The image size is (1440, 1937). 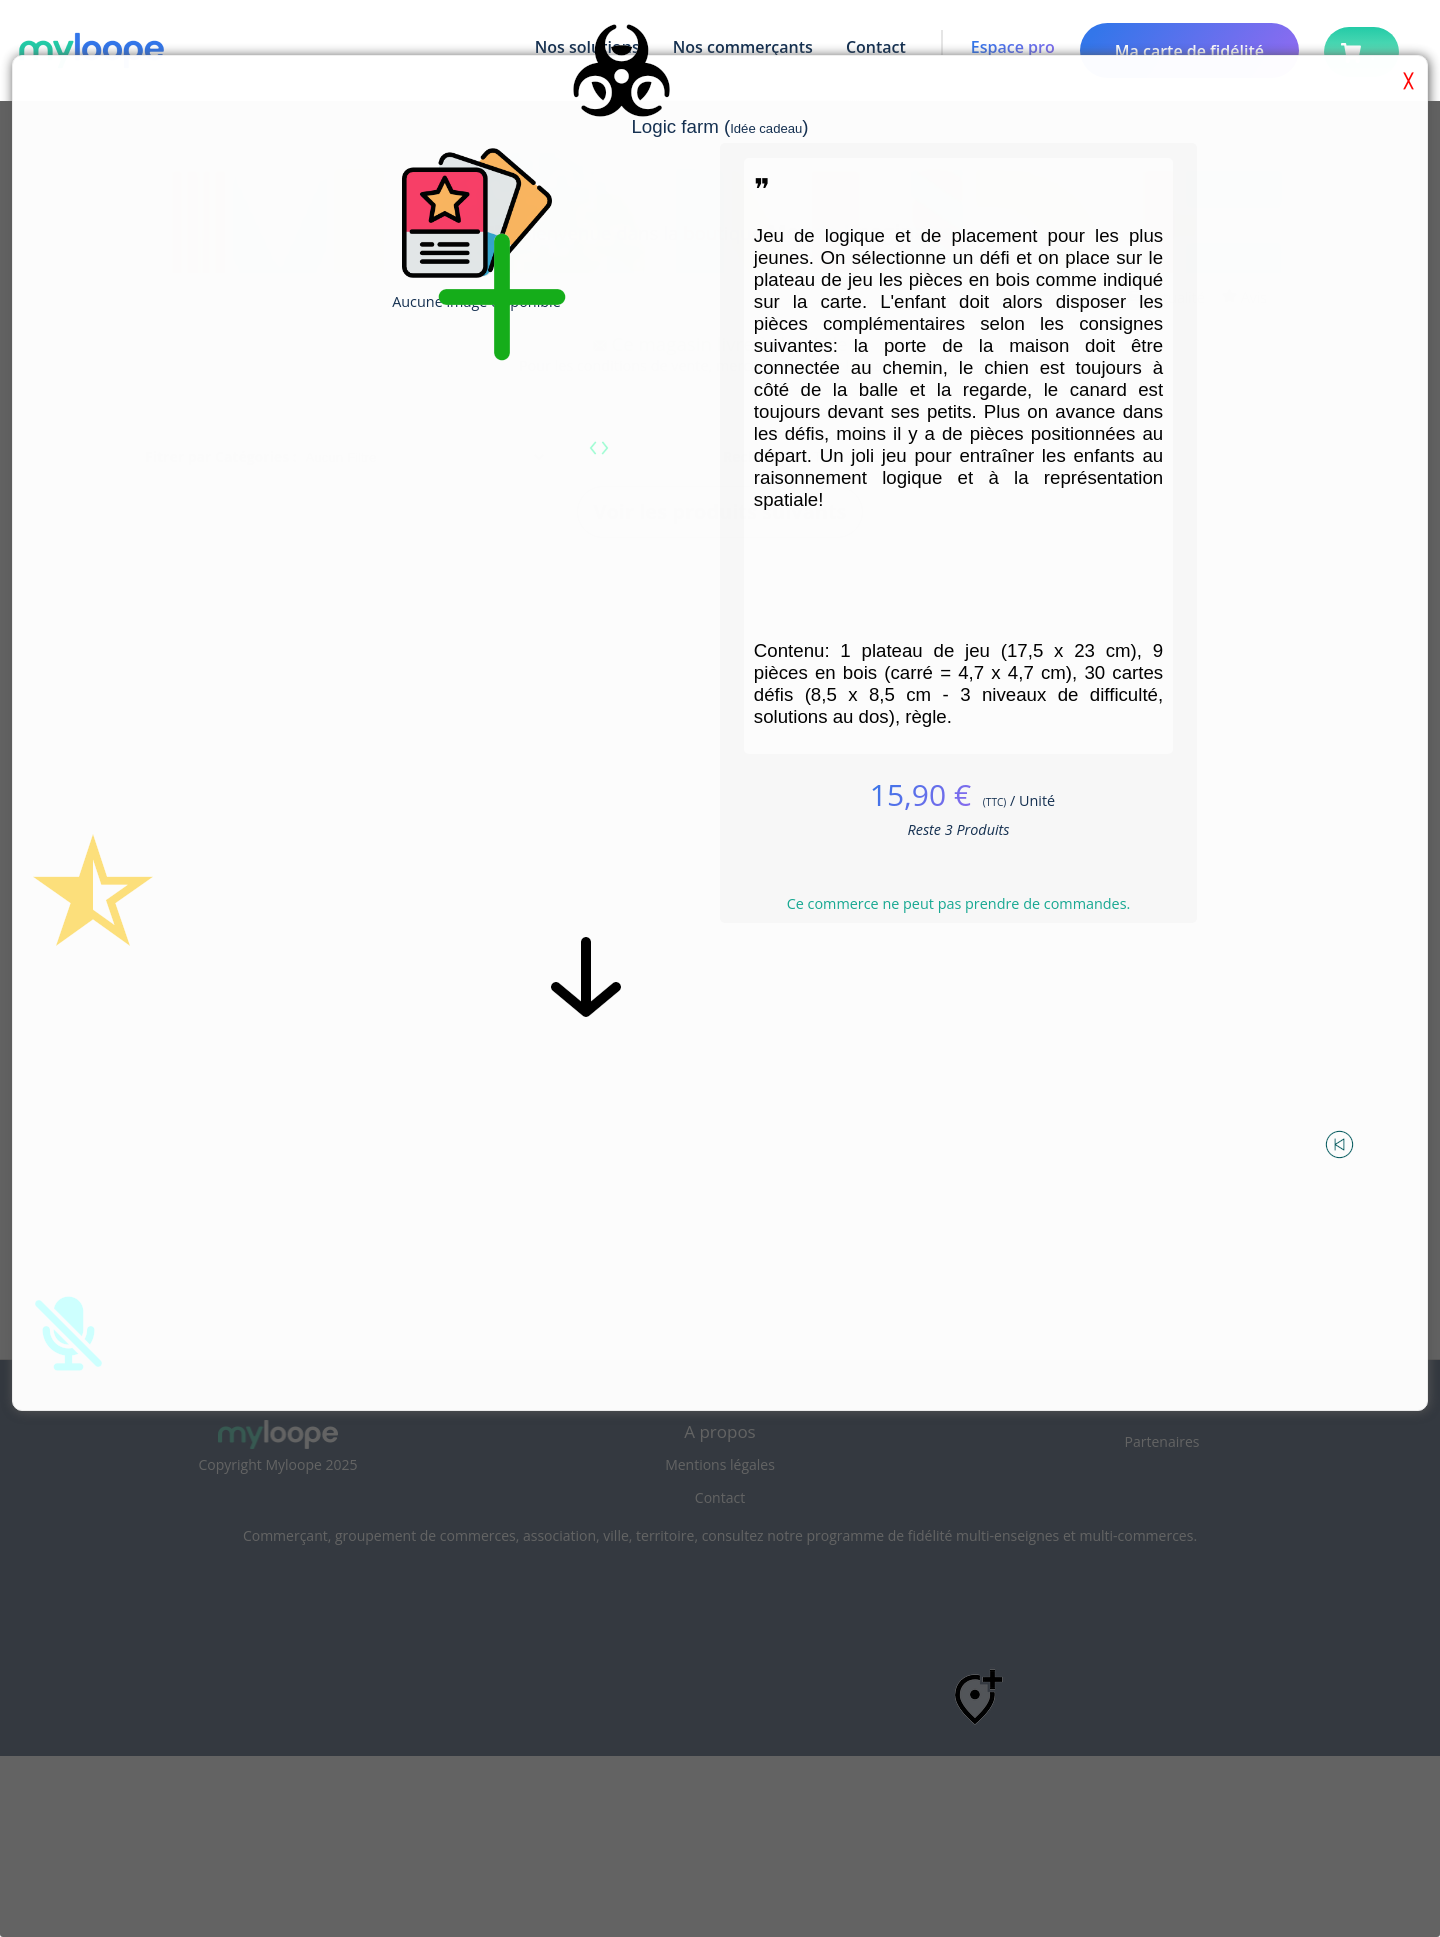 What do you see at coordinates (621, 70) in the screenshot?
I see `indicates hazardous or dangerous content` at bounding box center [621, 70].